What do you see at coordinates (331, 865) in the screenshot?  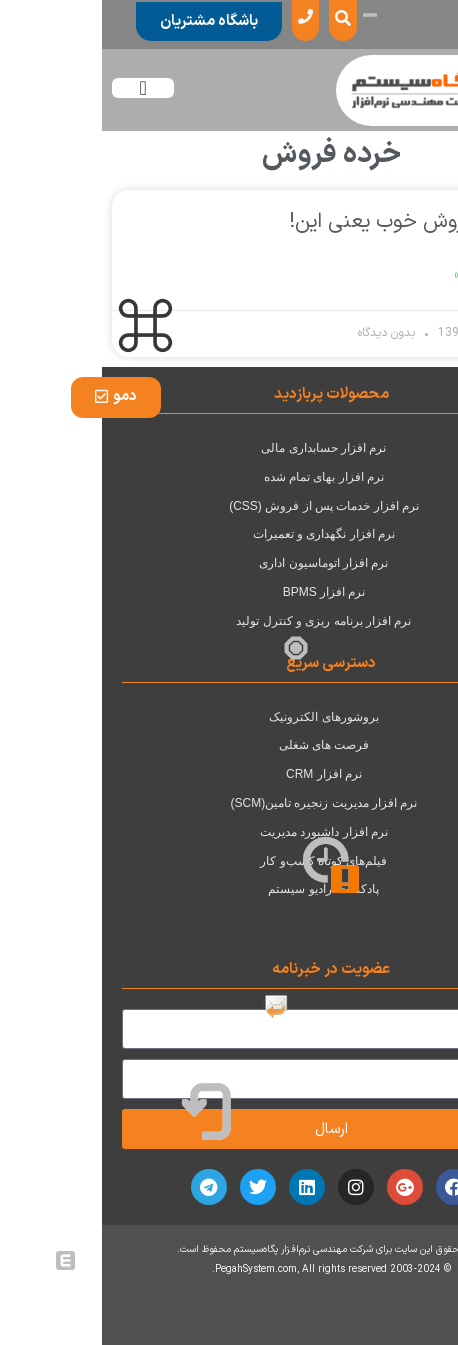 I see `indicates an upcoming appointment or event` at bounding box center [331, 865].